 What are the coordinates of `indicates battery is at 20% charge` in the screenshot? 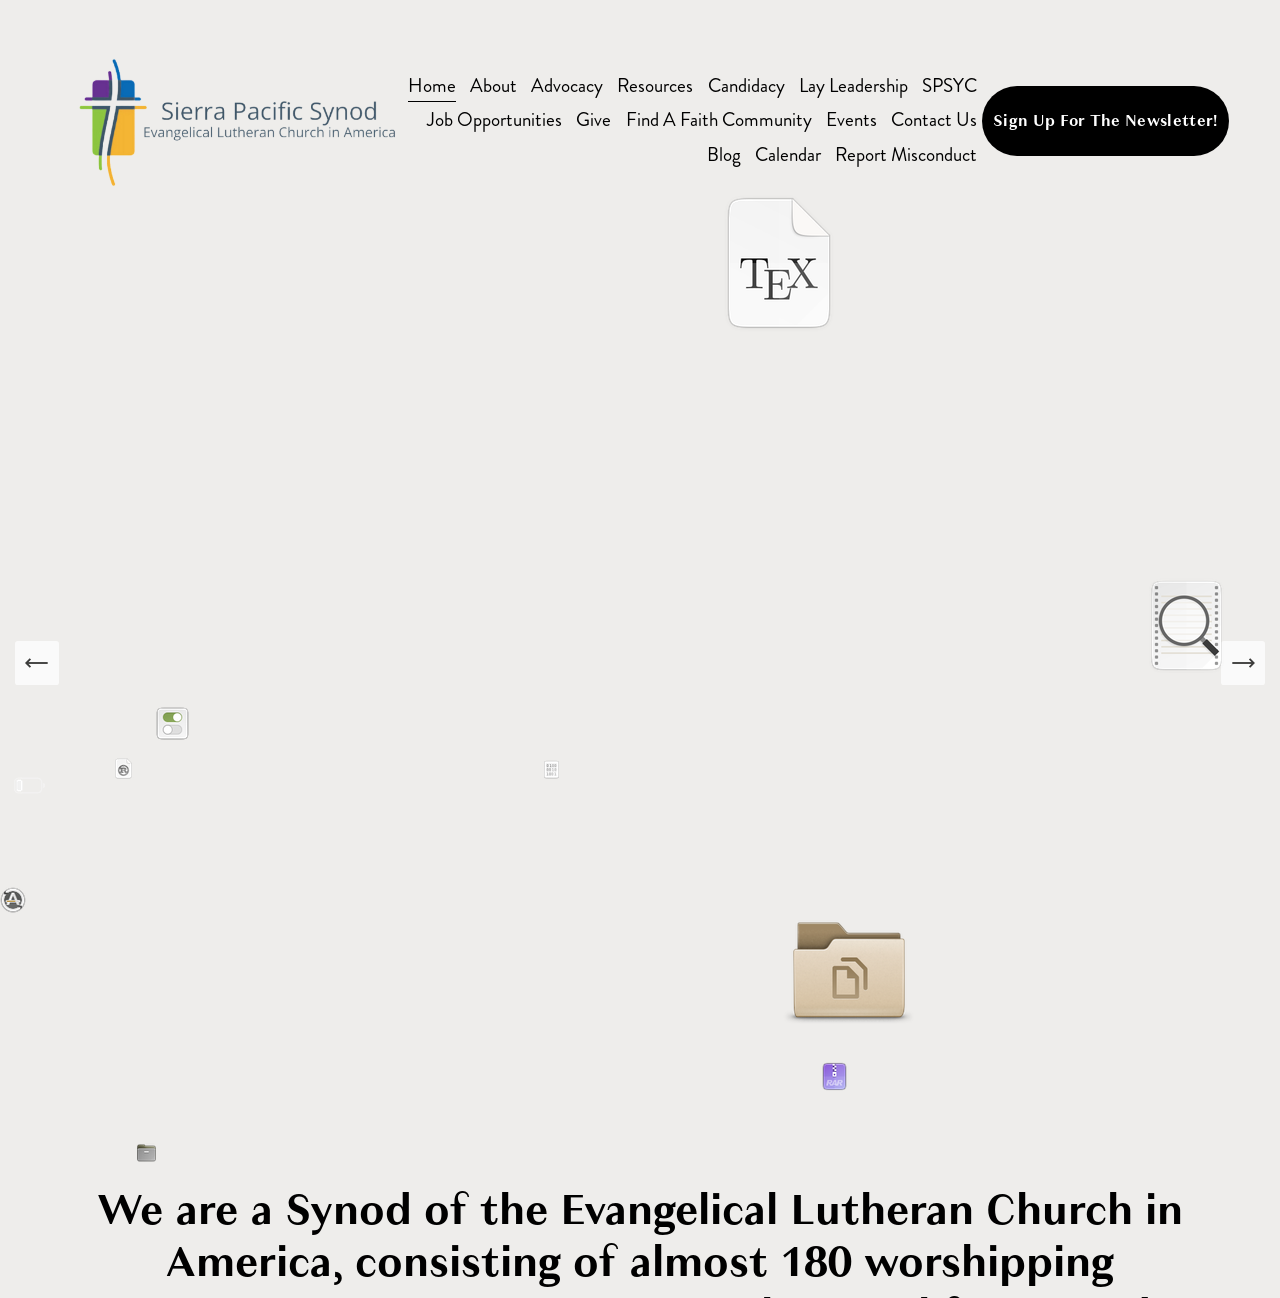 It's located at (29, 785).